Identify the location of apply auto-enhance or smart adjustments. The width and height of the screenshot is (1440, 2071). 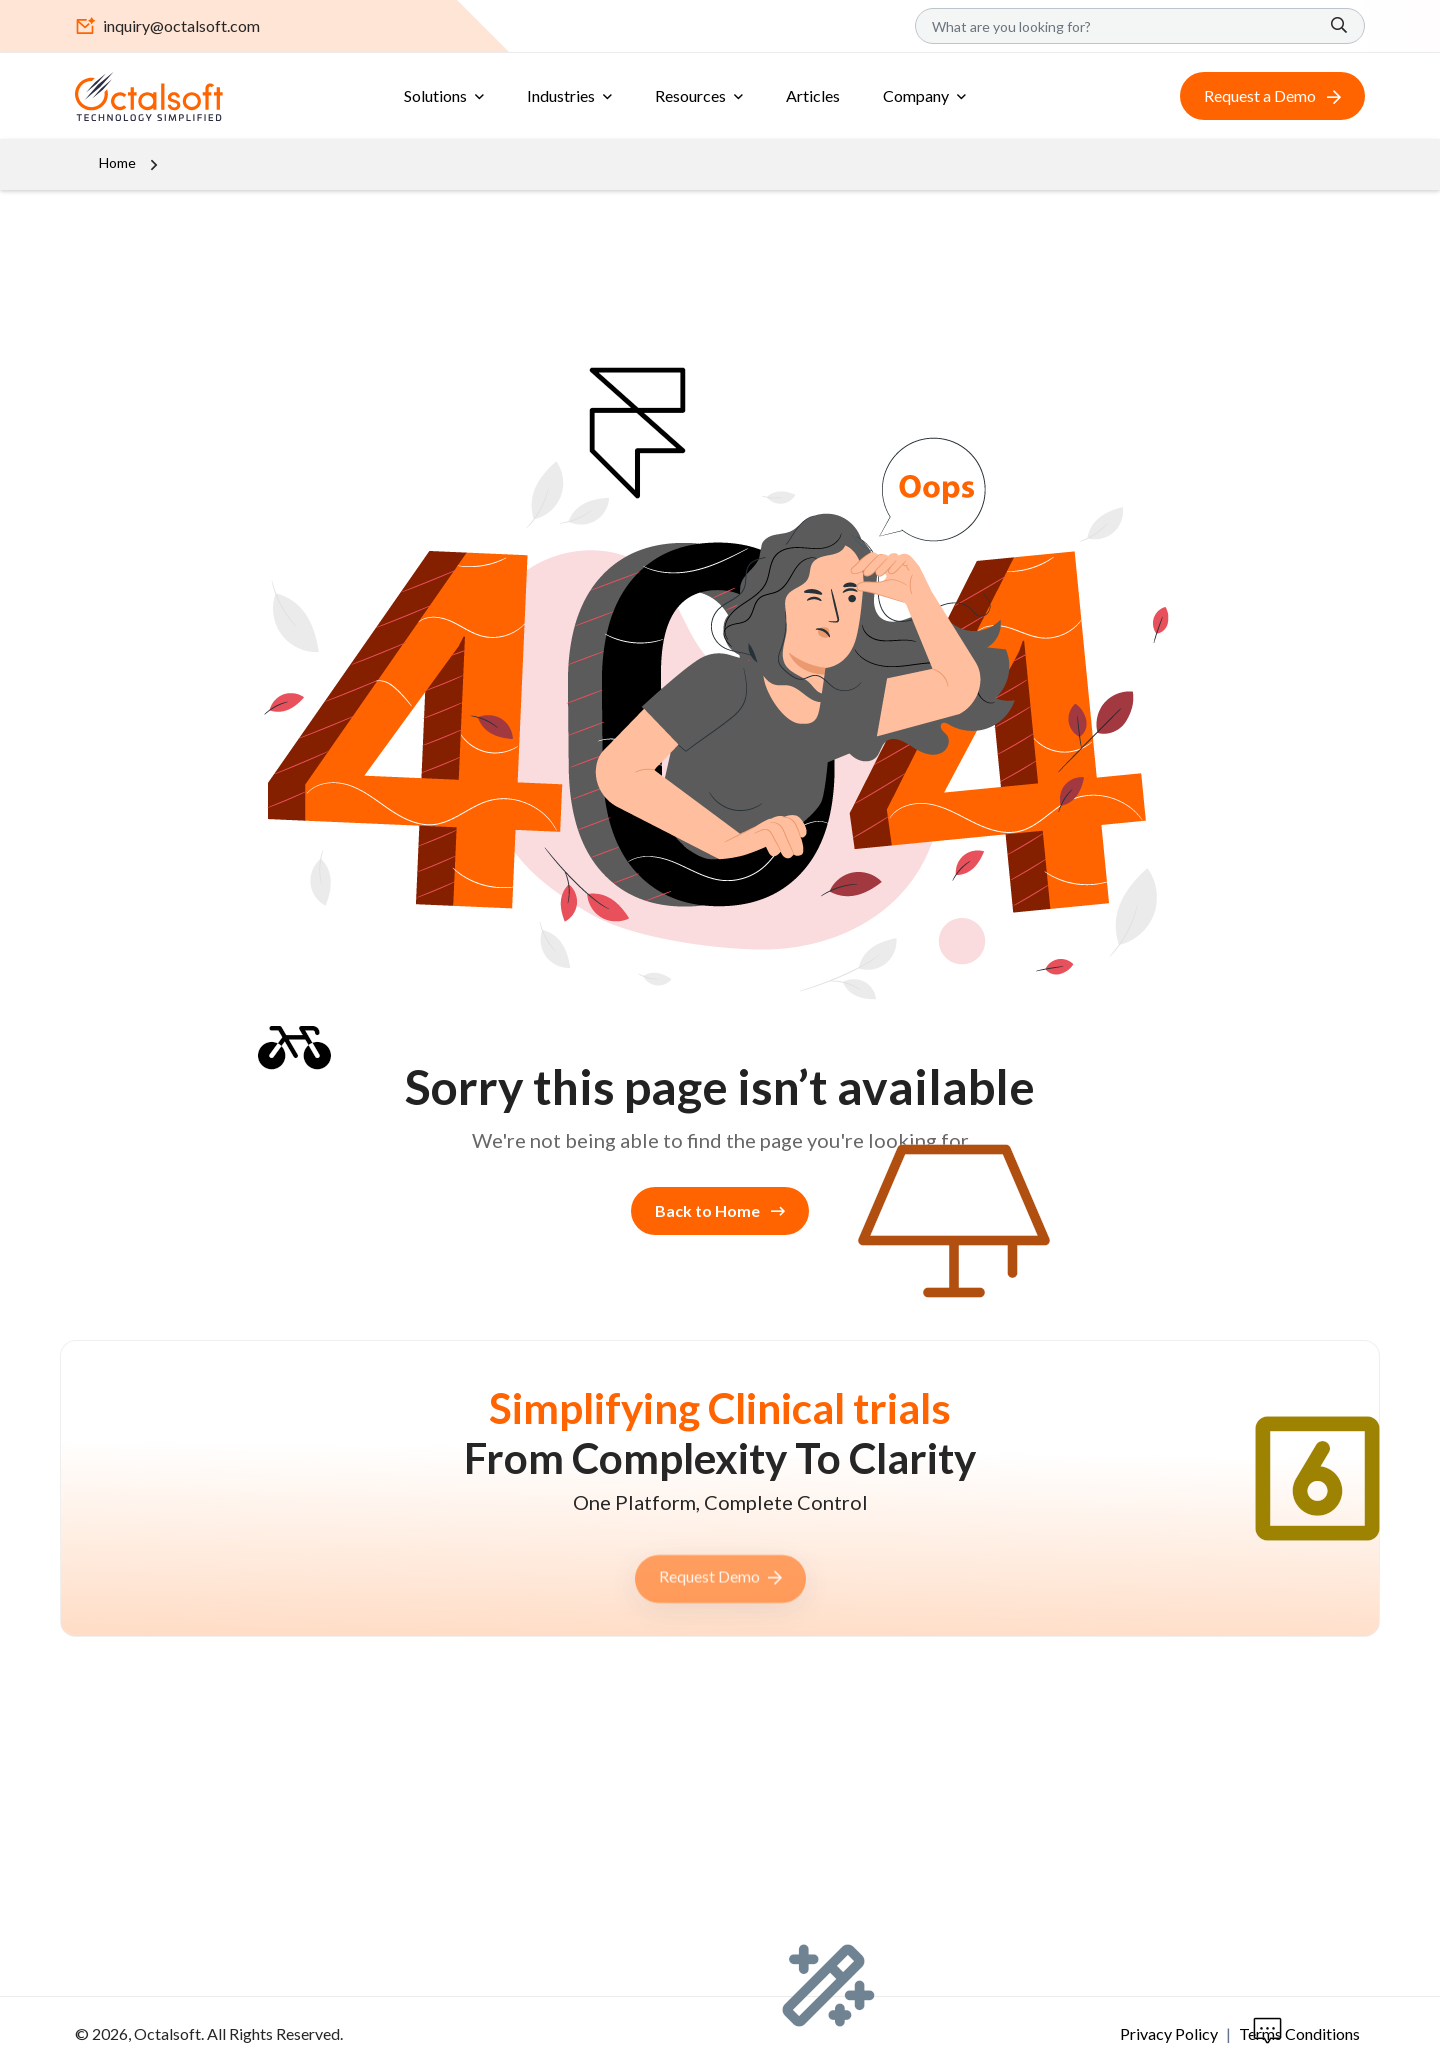
(823, 1985).